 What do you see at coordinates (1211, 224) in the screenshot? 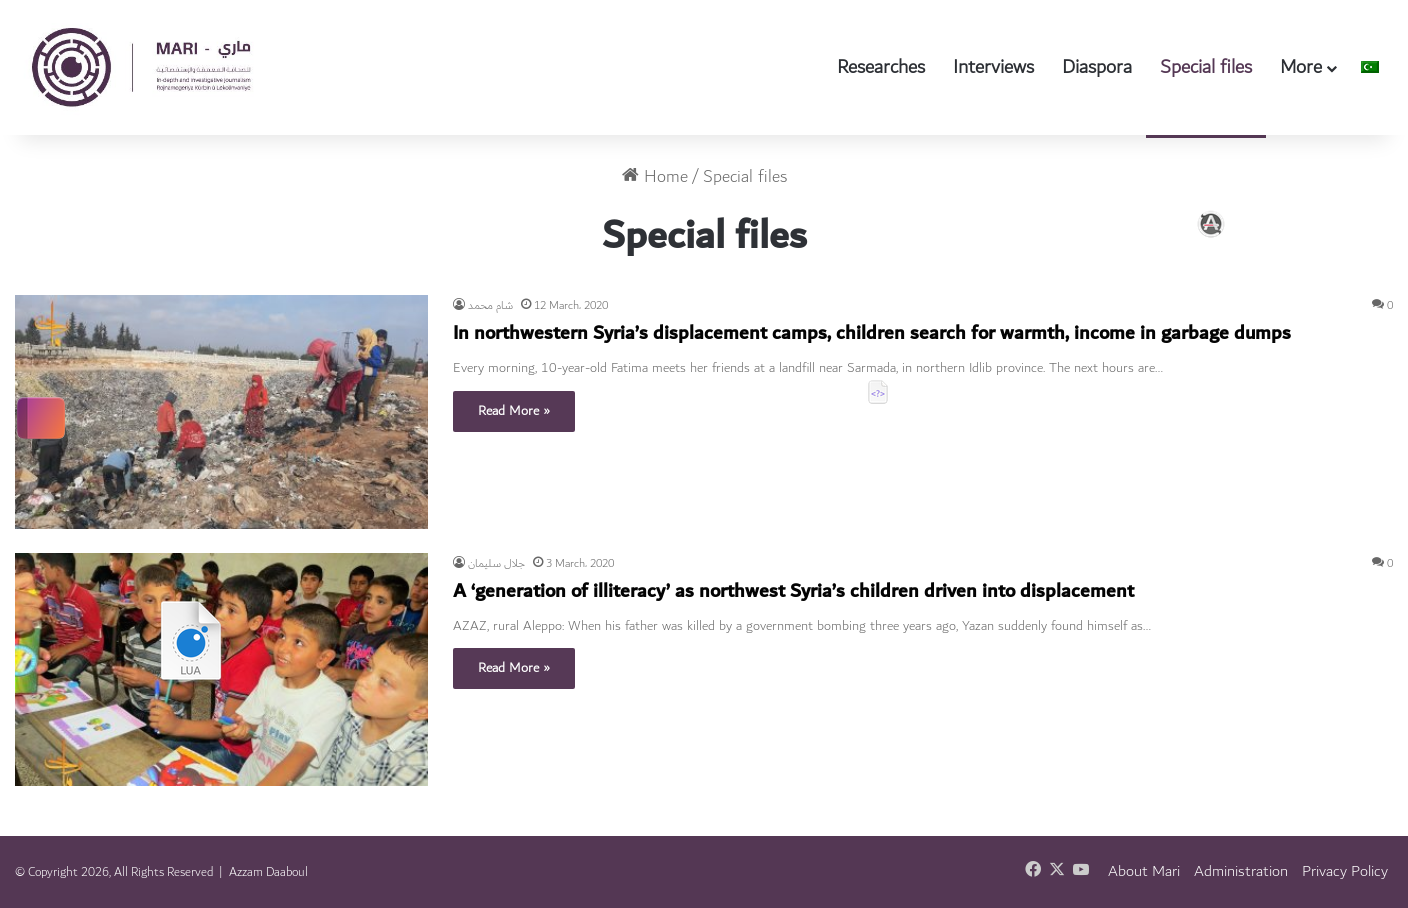
I see `check for and install system software updates` at bounding box center [1211, 224].